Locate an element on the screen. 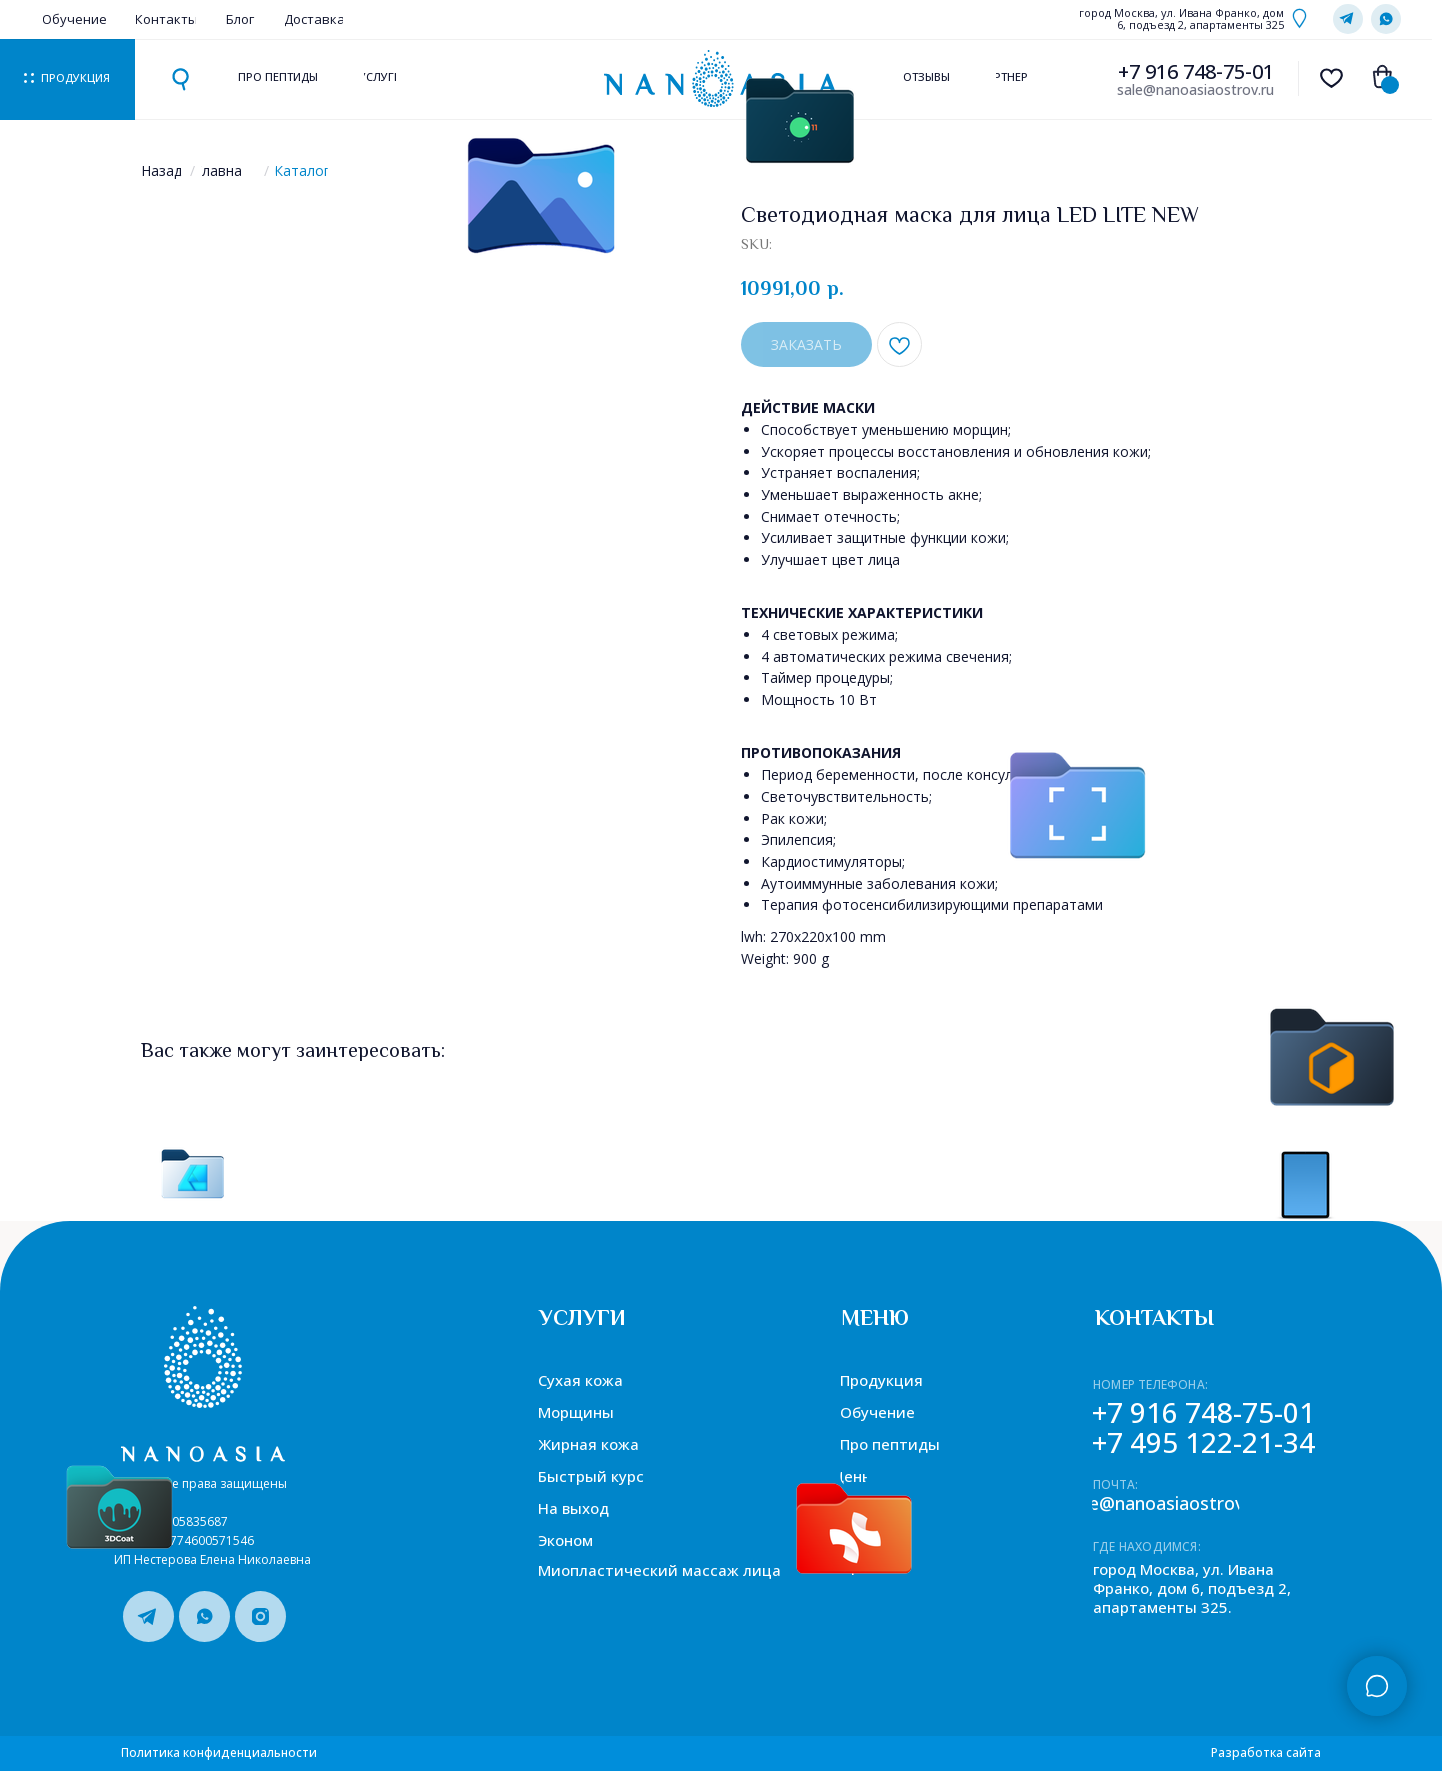  open amazon thinkbox project files is located at coordinates (1331, 1060).